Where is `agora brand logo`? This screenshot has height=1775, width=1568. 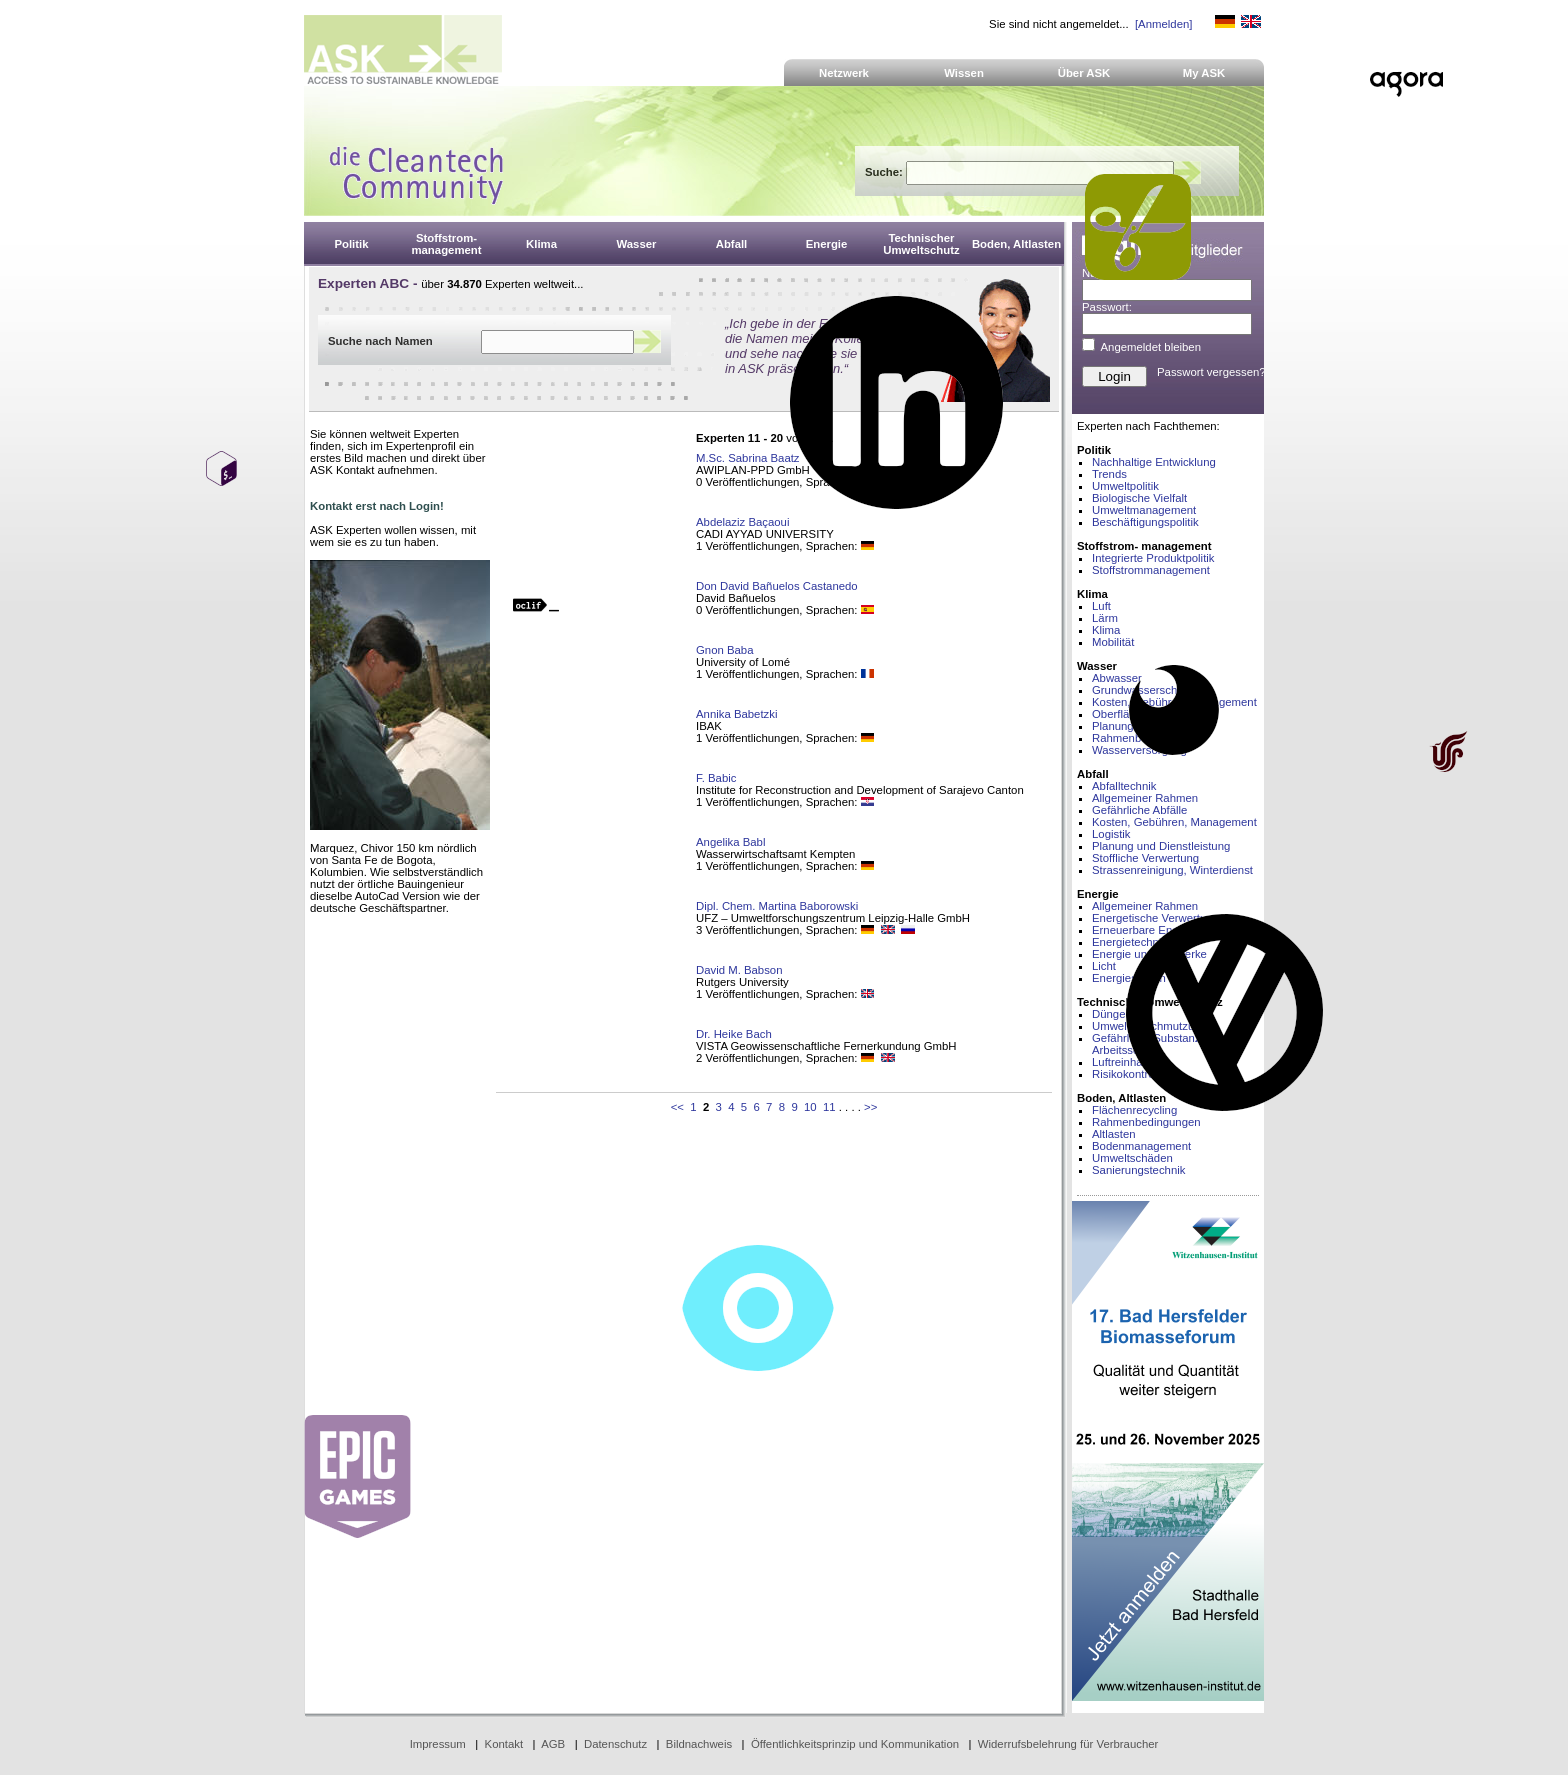 agora brand logo is located at coordinates (1406, 84).